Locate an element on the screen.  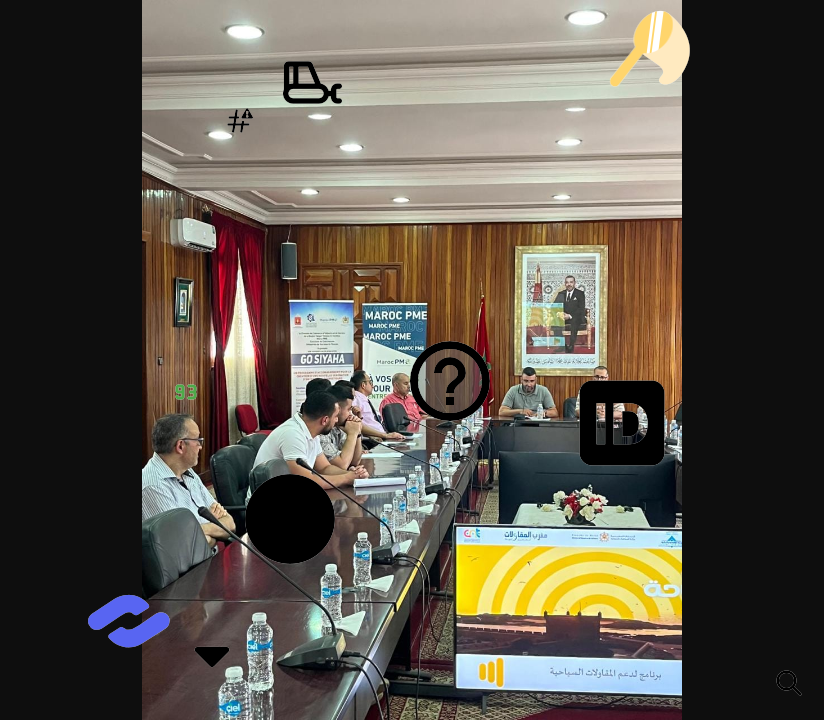
access help or support options is located at coordinates (450, 381).